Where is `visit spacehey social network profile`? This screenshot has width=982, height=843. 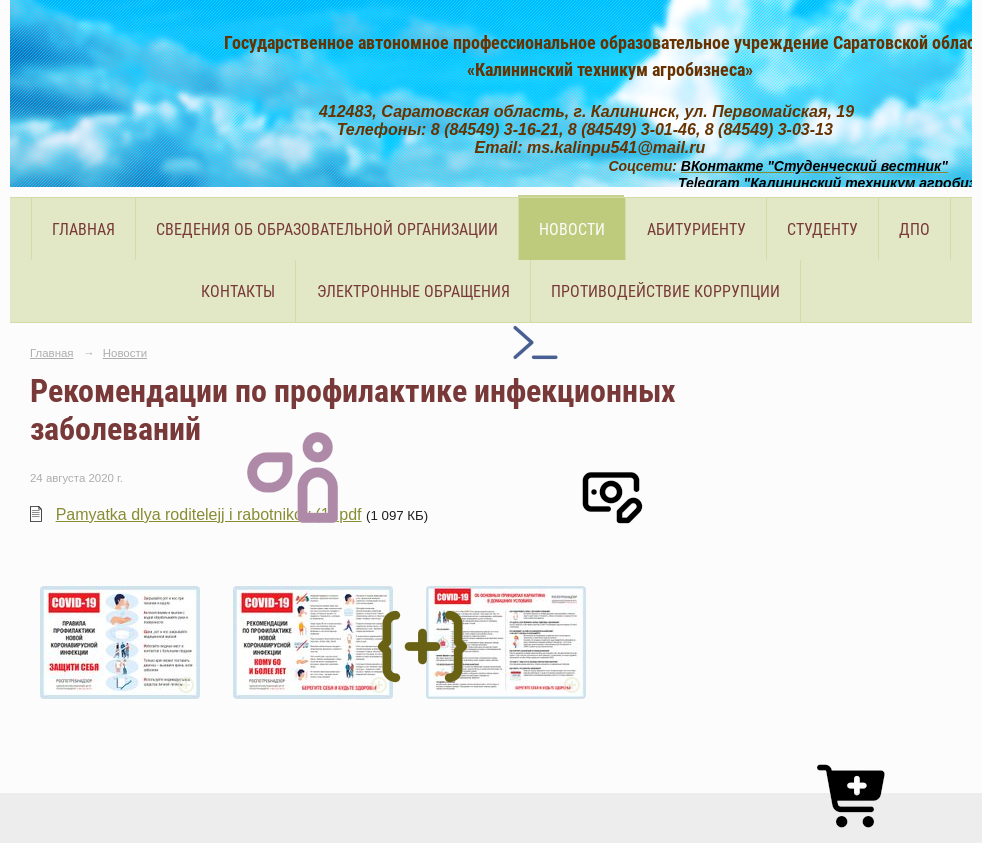
visit spacehey social network profile is located at coordinates (292, 477).